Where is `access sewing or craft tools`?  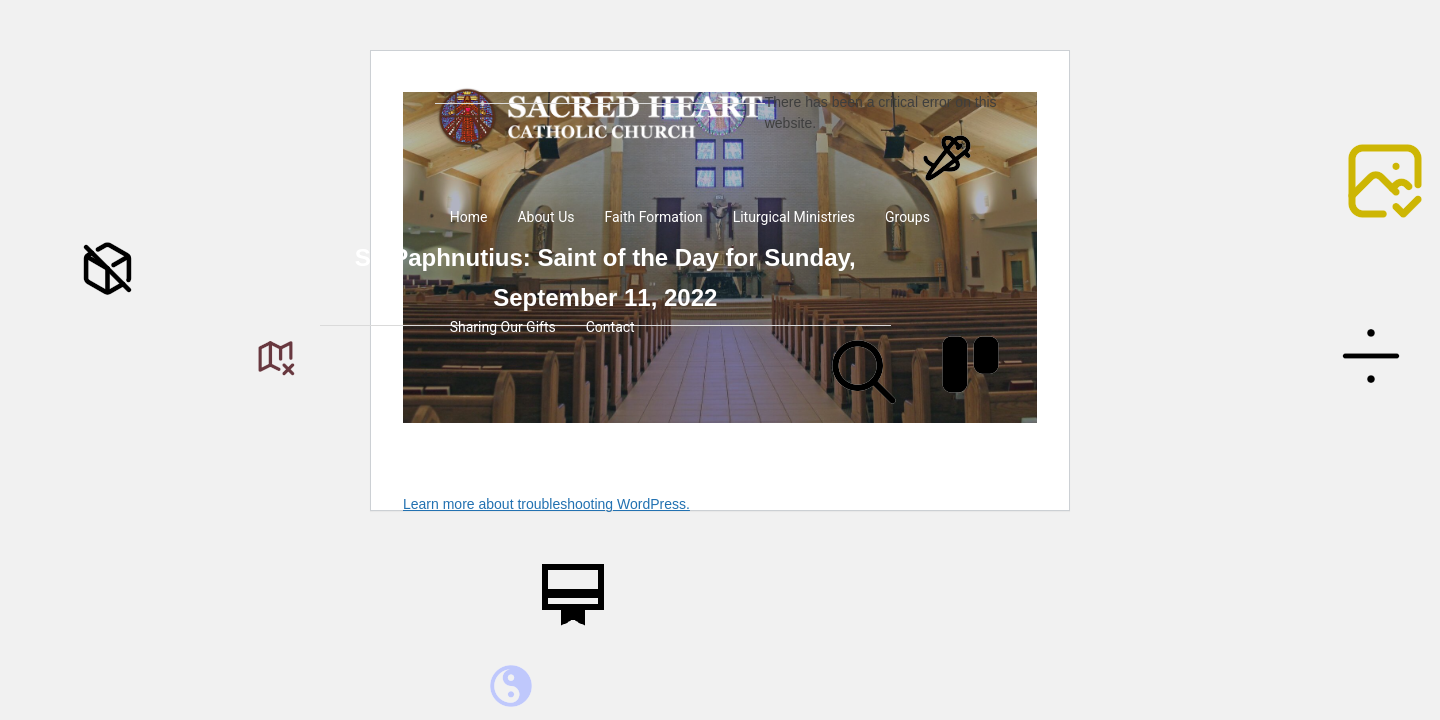
access sewing or craft tools is located at coordinates (948, 158).